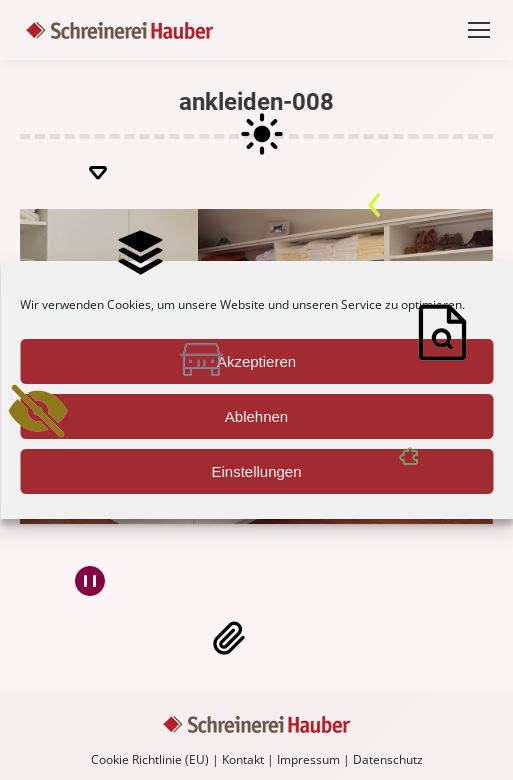 Image resolution: width=513 pixels, height=780 pixels. I want to click on hide password or sensitive content, so click(38, 411).